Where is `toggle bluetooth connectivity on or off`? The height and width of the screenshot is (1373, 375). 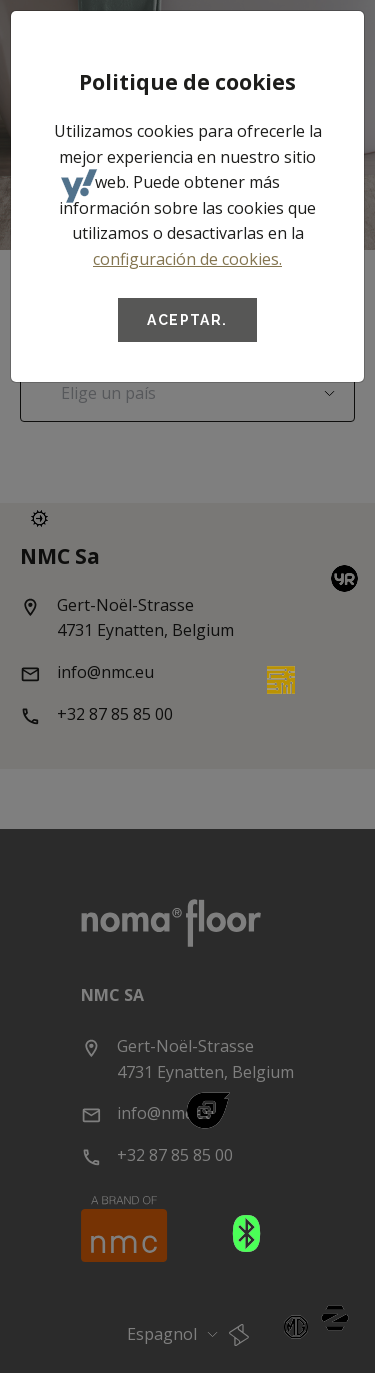 toggle bluetooth connectivity on or off is located at coordinates (246, 1233).